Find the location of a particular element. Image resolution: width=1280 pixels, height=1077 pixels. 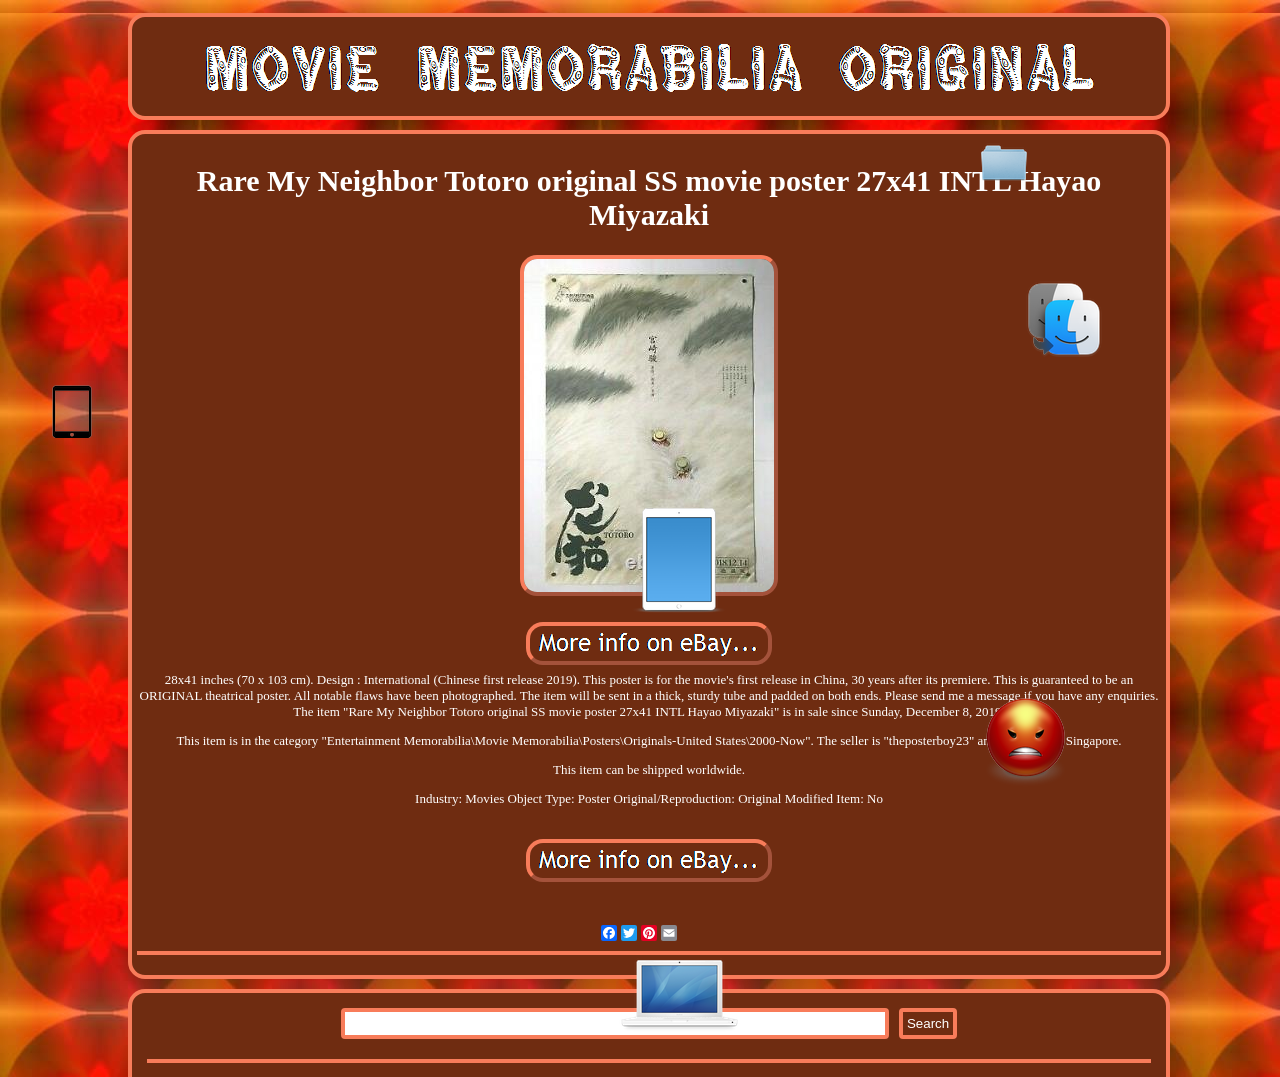

launch macos setup assistant is located at coordinates (1064, 319).